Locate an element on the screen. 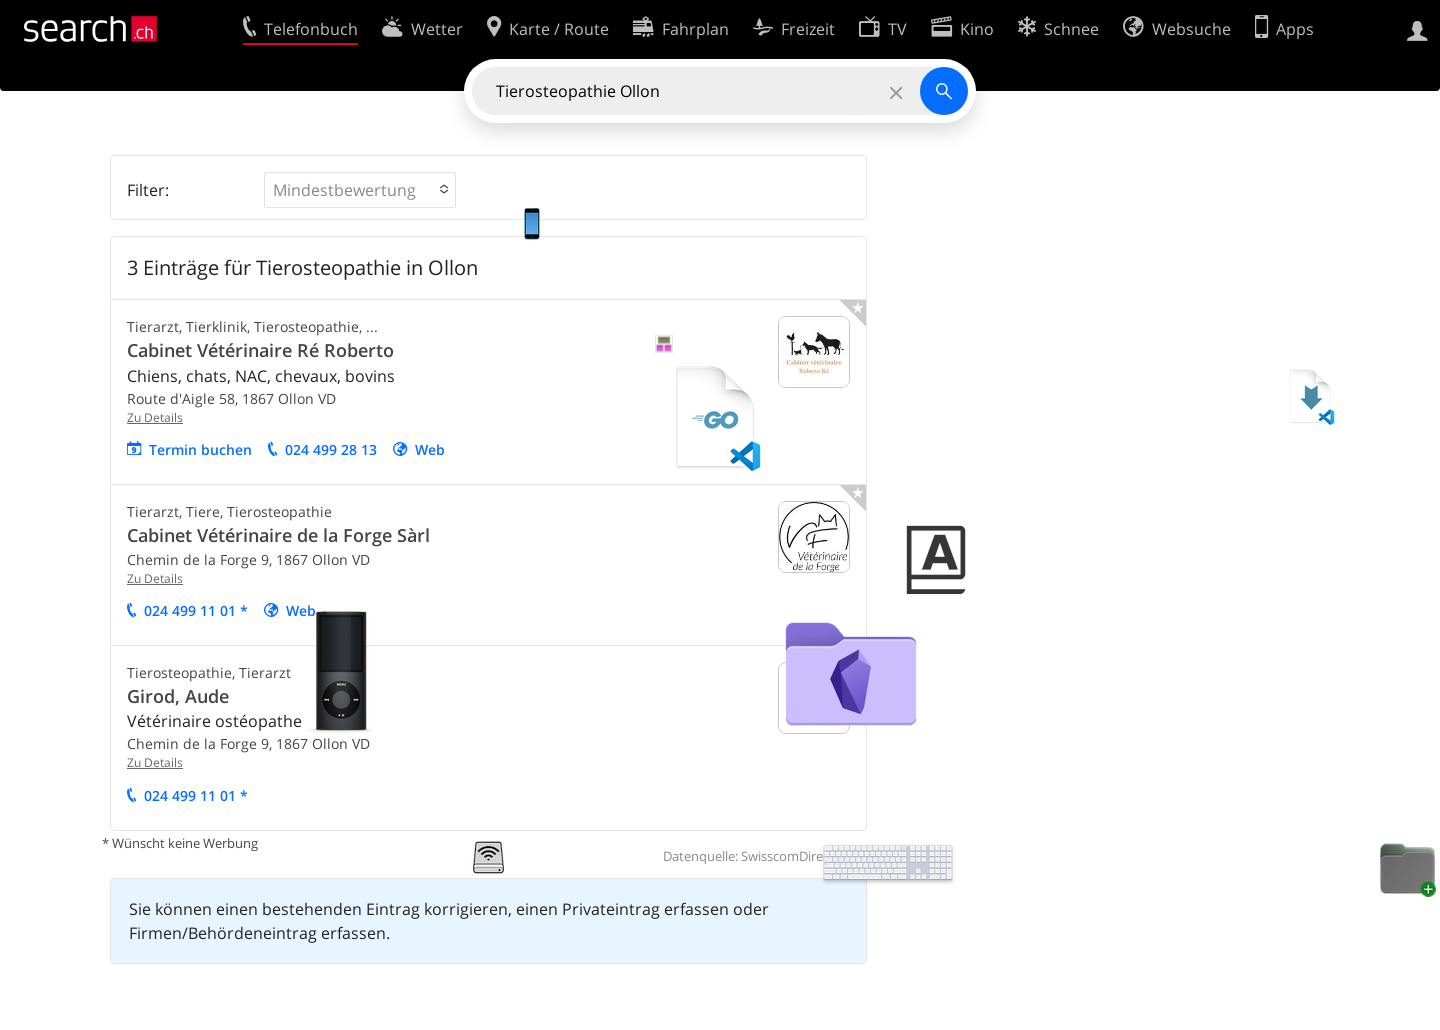 The height and width of the screenshot is (1030, 1440). create a new folder is located at coordinates (1407, 868).